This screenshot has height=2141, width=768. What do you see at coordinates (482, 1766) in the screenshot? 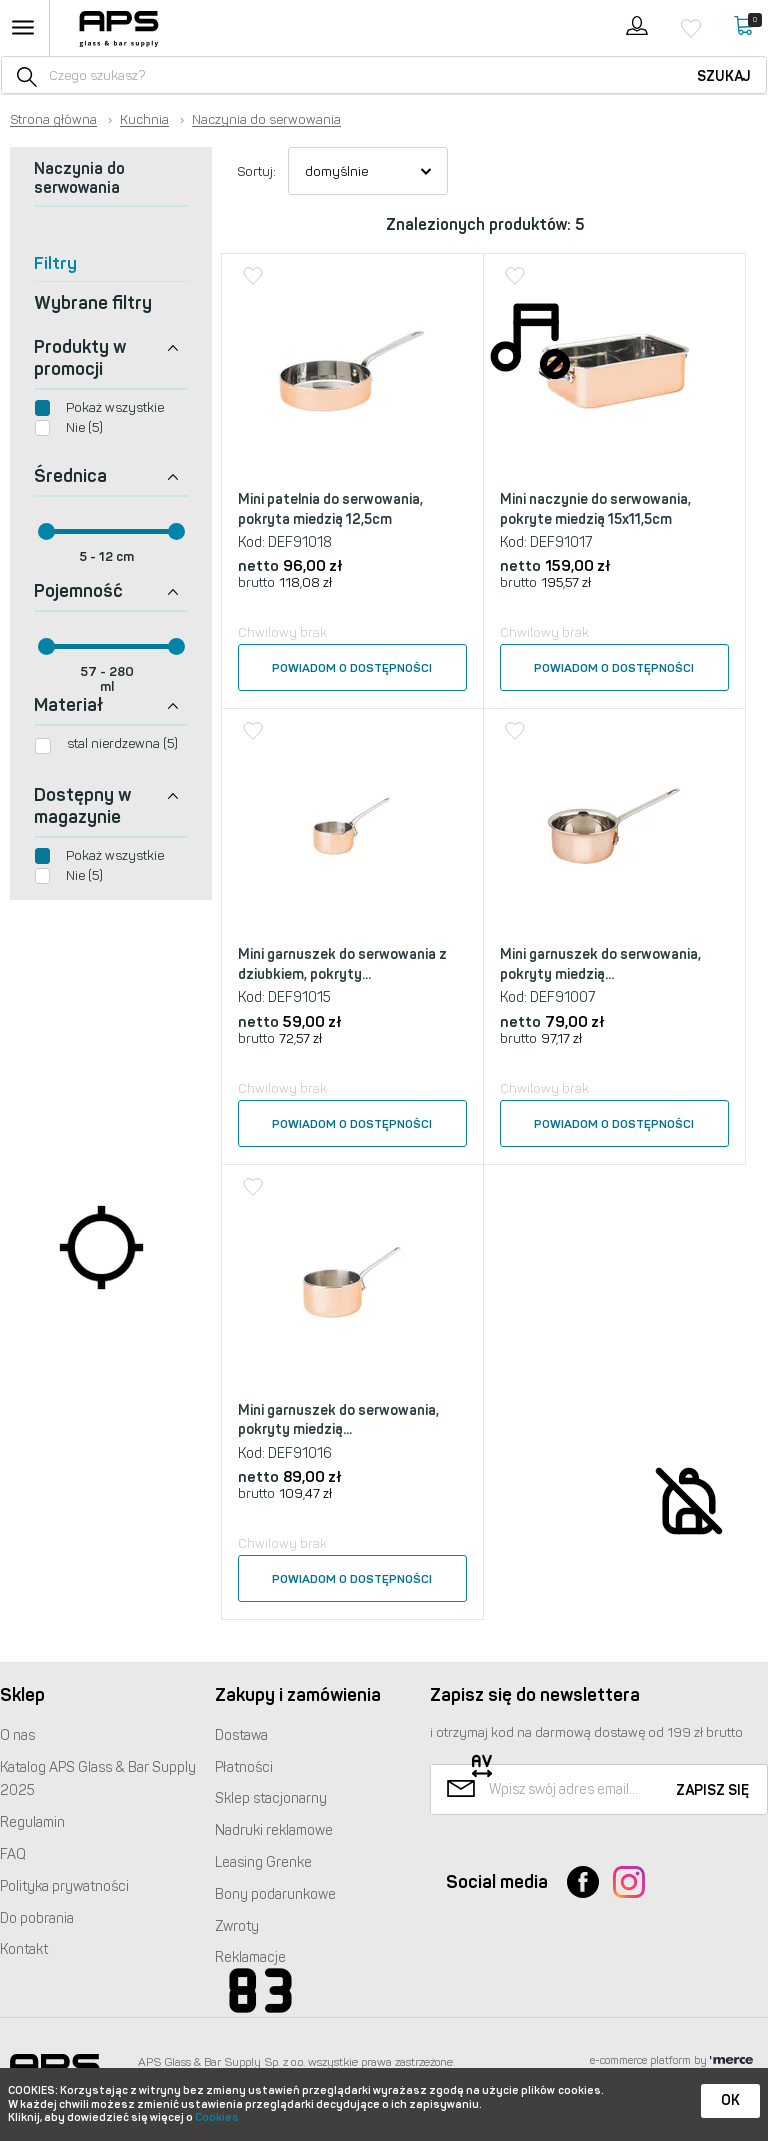
I see `adjust letter spacing in text` at bounding box center [482, 1766].